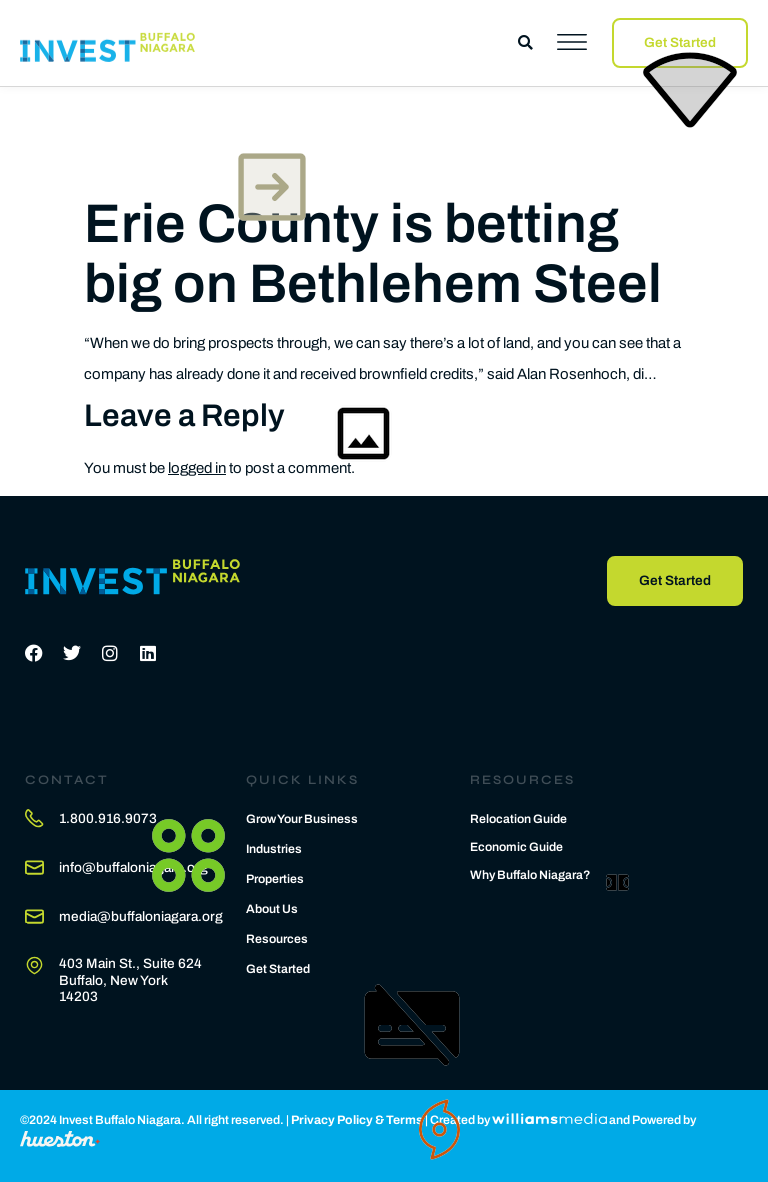 This screenshot has width=768, height=1182. What do you see at coordinates (617, 882) in the screenshot?
I see `view basketball court information` at bounding box center [617, 882].